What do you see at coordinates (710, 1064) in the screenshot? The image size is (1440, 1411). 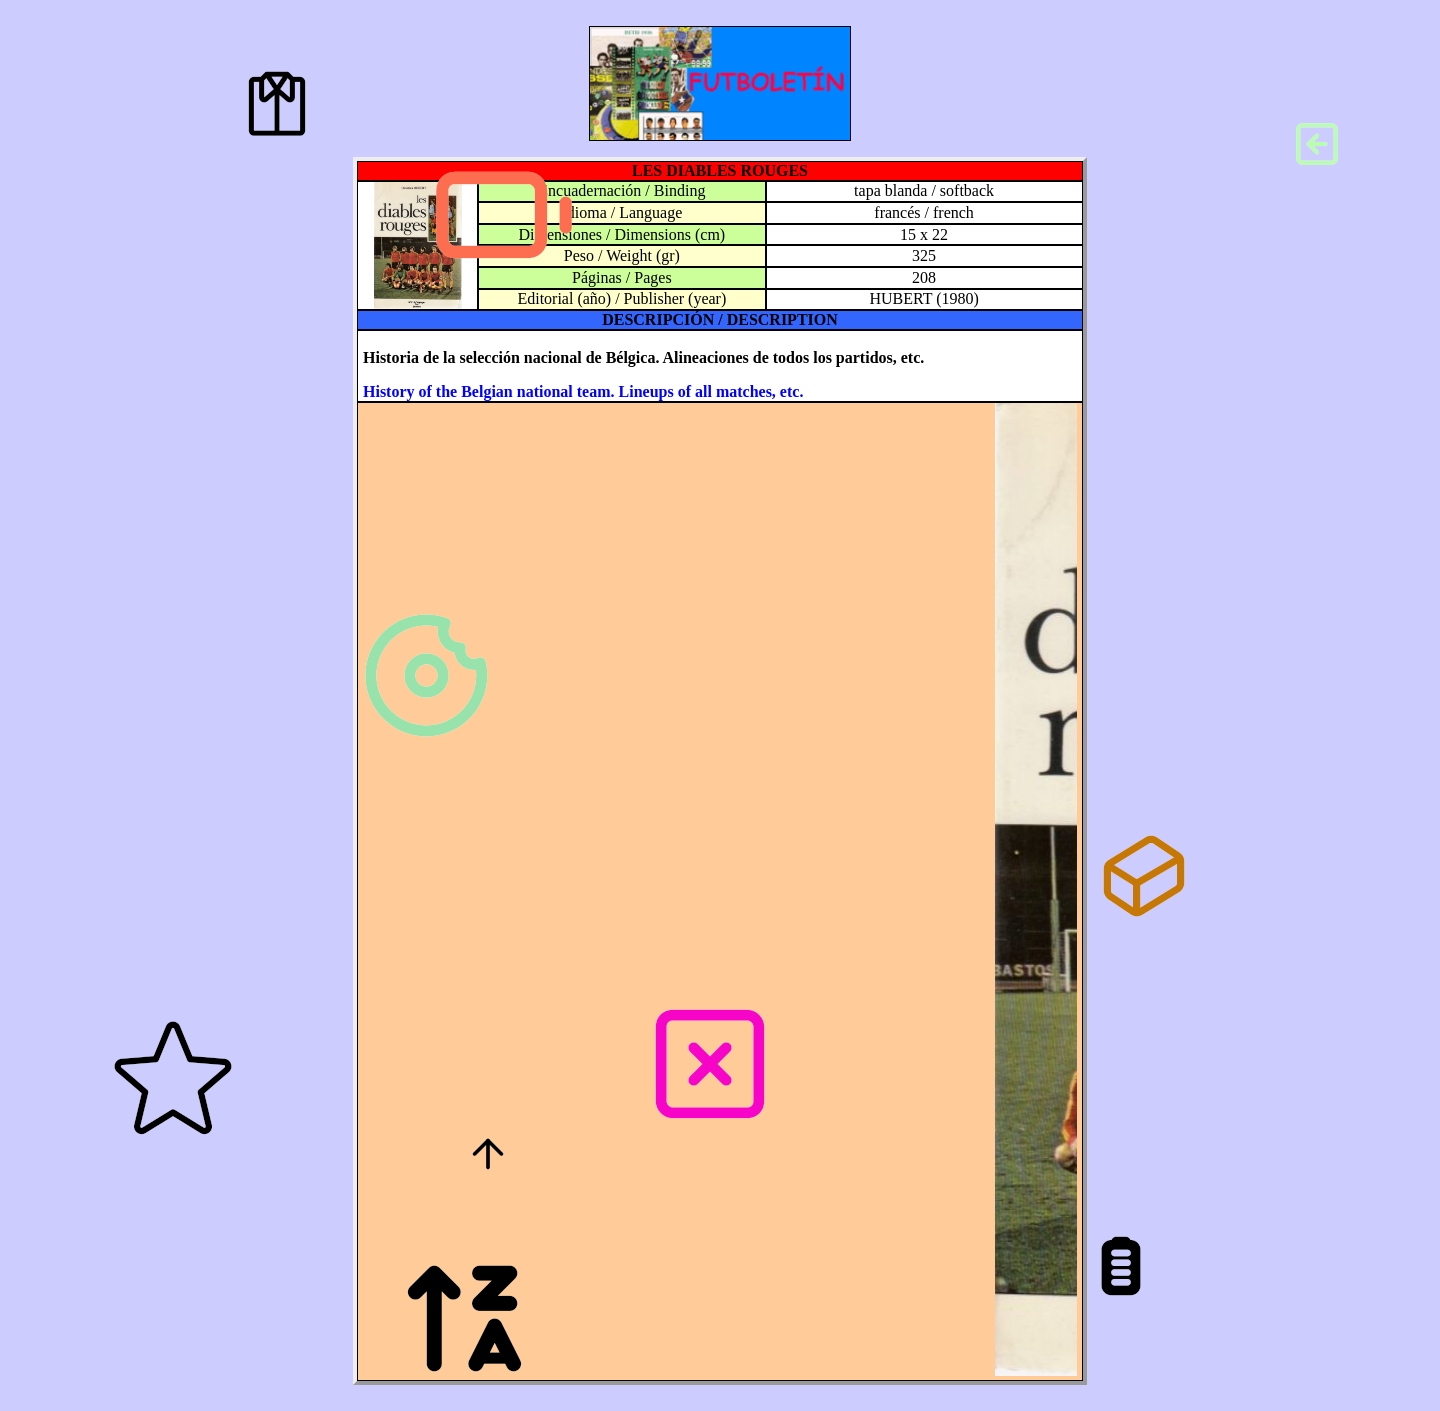 I see `close or dismiss a dialog box` at bounding box center [710, 1064].